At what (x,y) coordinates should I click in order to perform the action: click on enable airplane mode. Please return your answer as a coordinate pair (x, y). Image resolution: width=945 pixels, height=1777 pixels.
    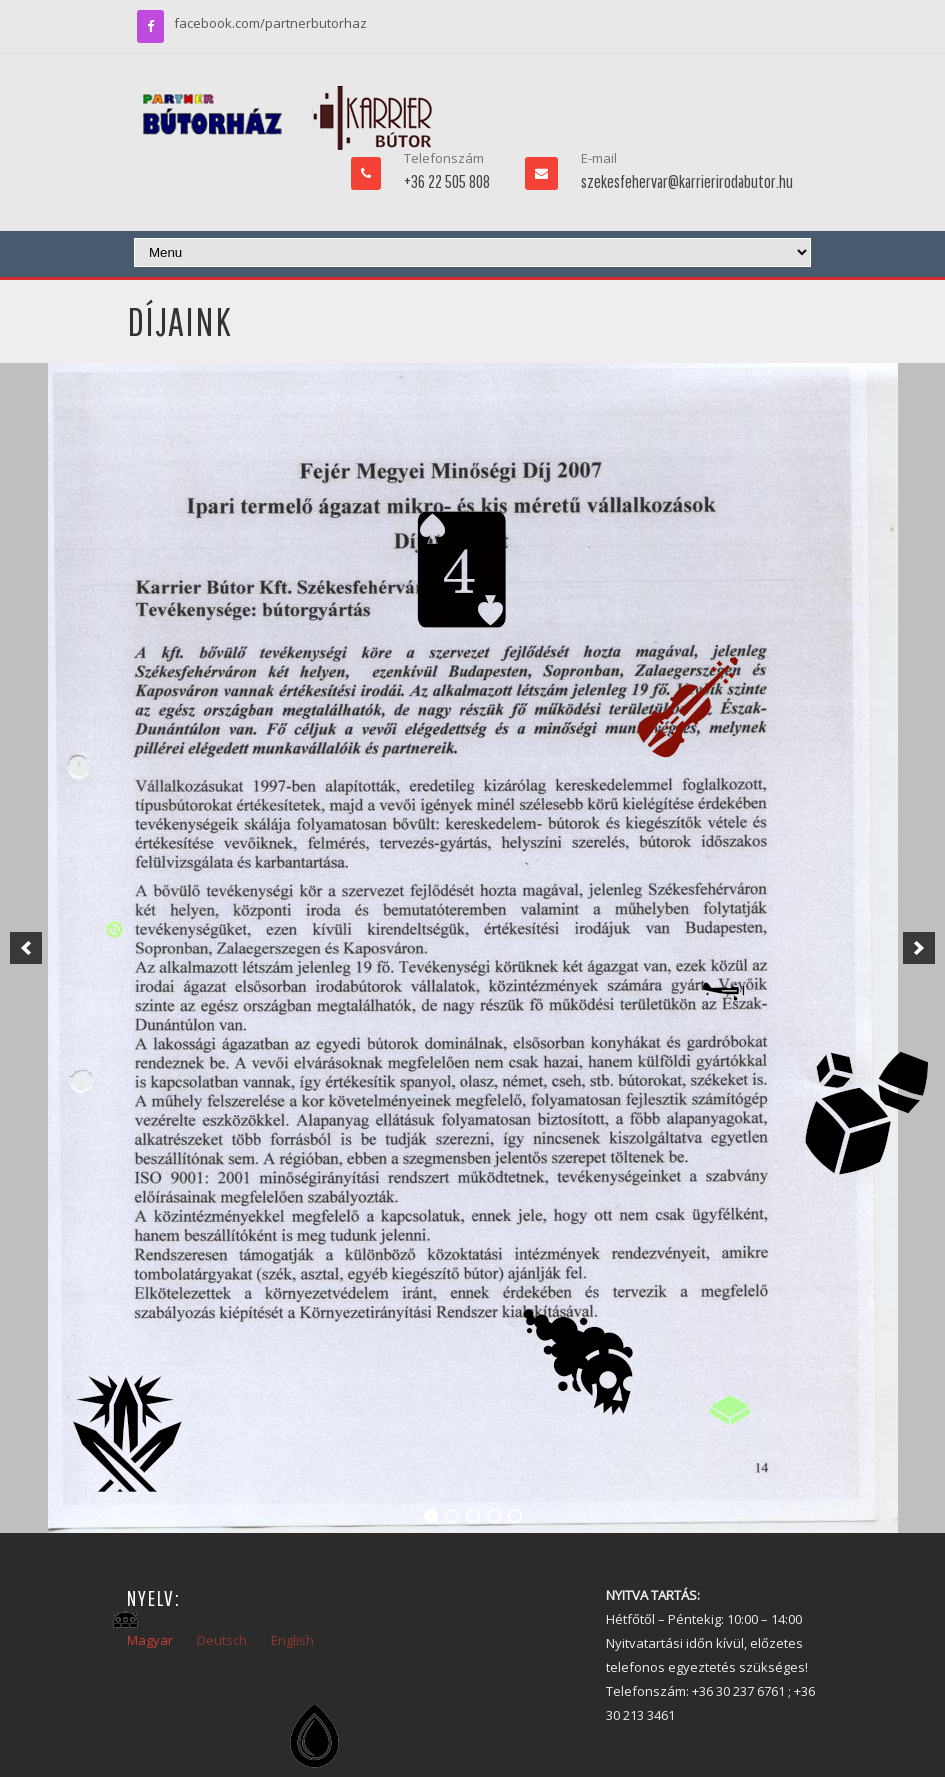
    Looking at the image, I should click on (723, 991).